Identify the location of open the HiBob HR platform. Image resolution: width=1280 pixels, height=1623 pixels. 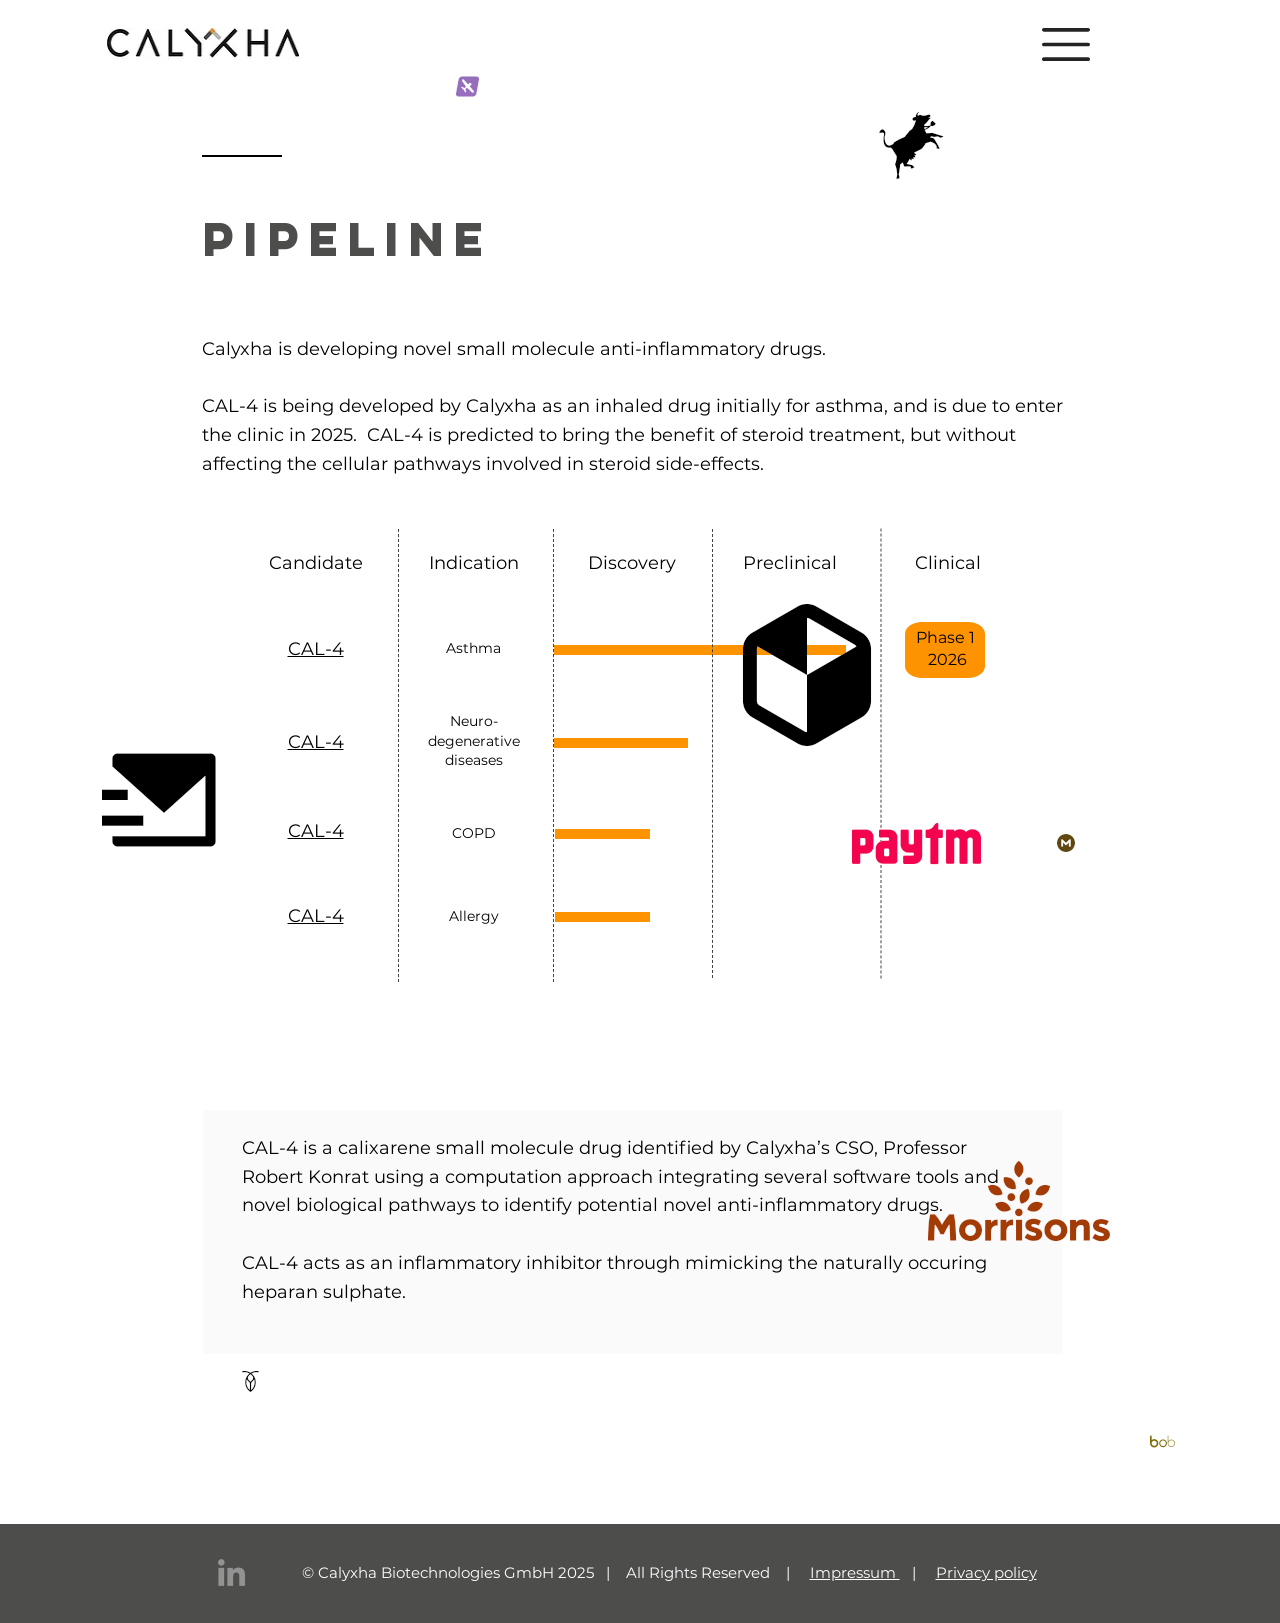
(1162, 1441).